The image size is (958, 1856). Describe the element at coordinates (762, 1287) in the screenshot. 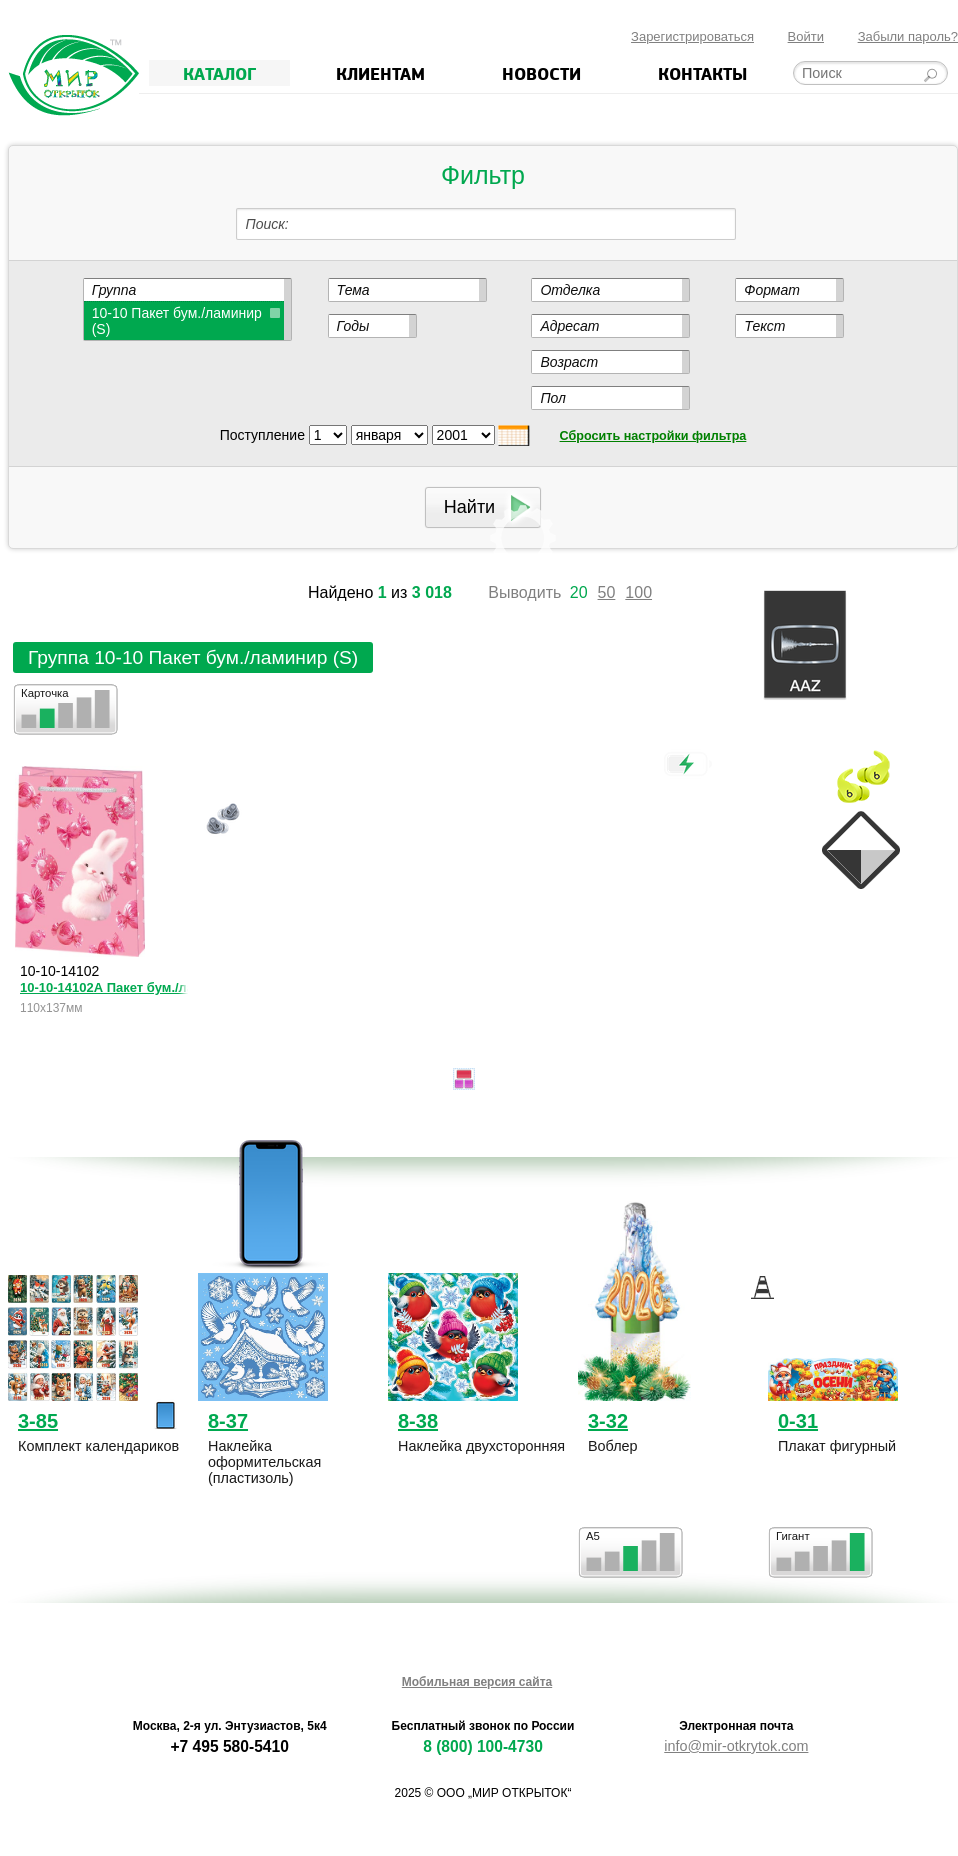

I see `open VLC media player` at that location.